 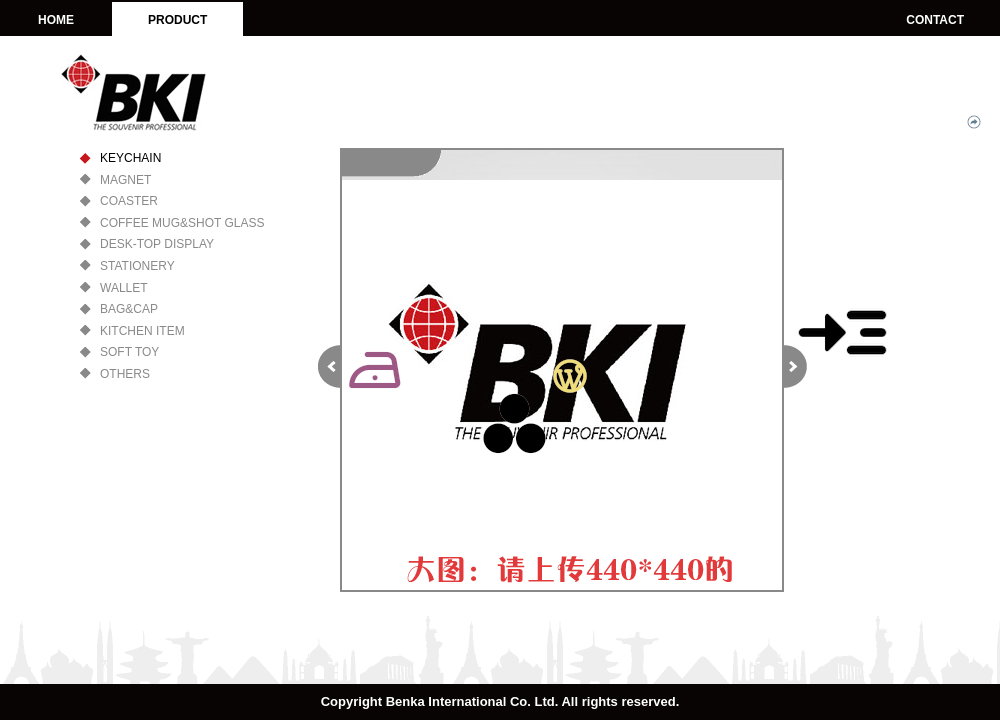 I want to click on iron clothing or fabric care, so click(x=375, y=370).